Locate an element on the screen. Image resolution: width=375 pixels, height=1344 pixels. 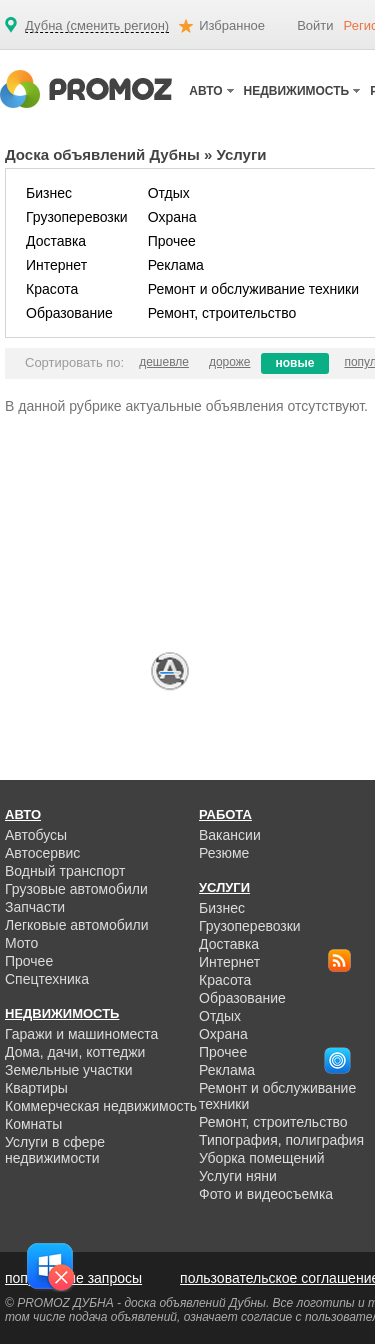
open rss feed reader app is located at coordinates (339, 960).